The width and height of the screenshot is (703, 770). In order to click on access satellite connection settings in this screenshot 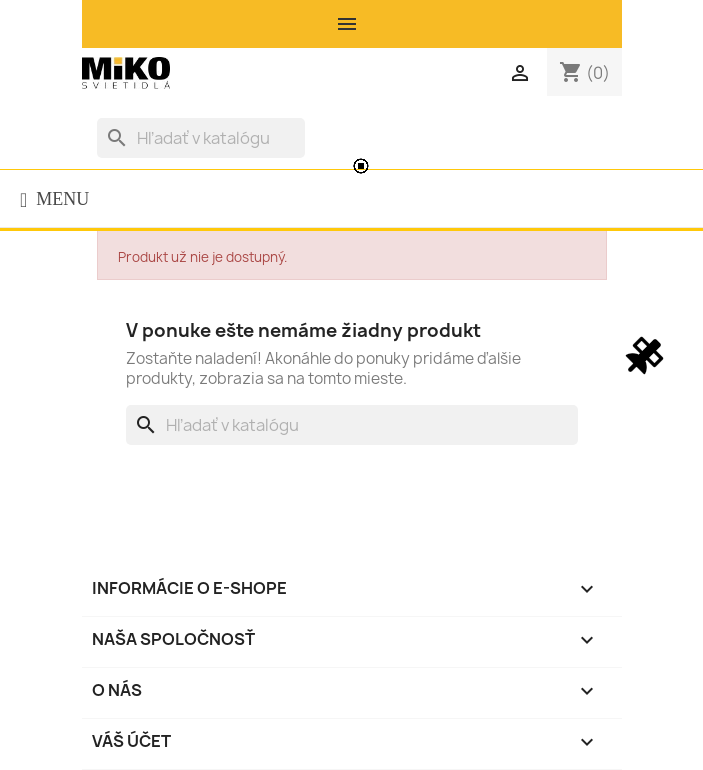, I will do `click(644, 355)`.